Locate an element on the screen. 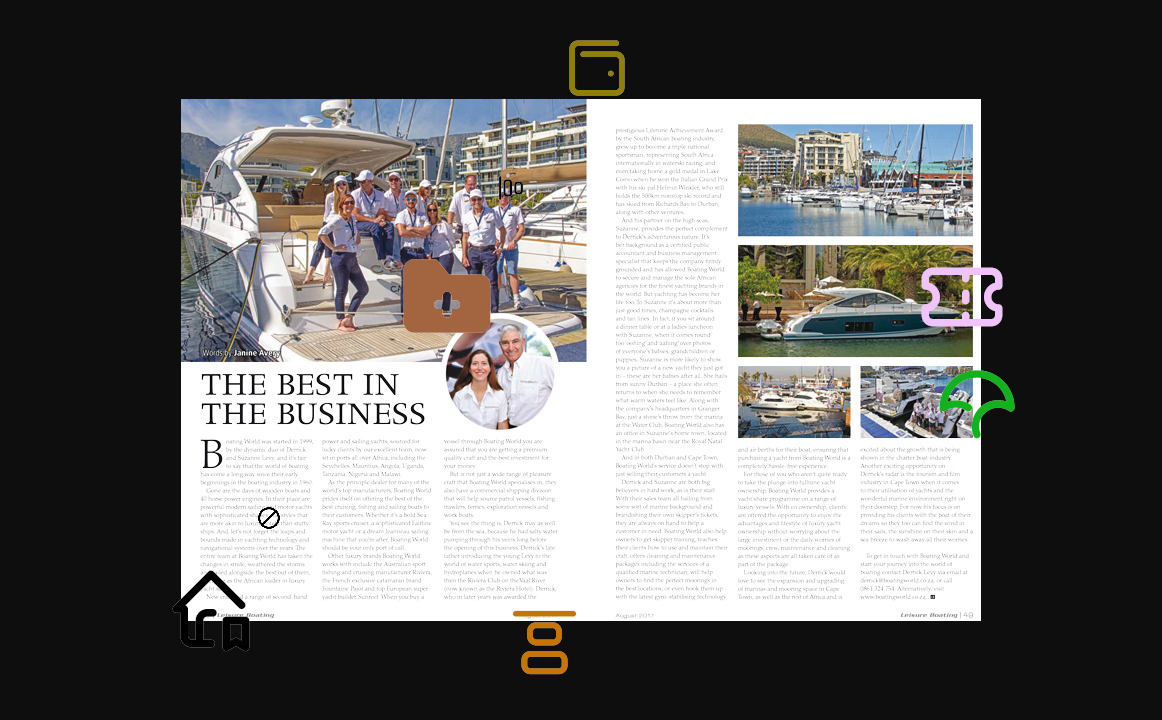 The image size is (1162, 720). save or bookmark a home listing is located at coordinates (211, 609).